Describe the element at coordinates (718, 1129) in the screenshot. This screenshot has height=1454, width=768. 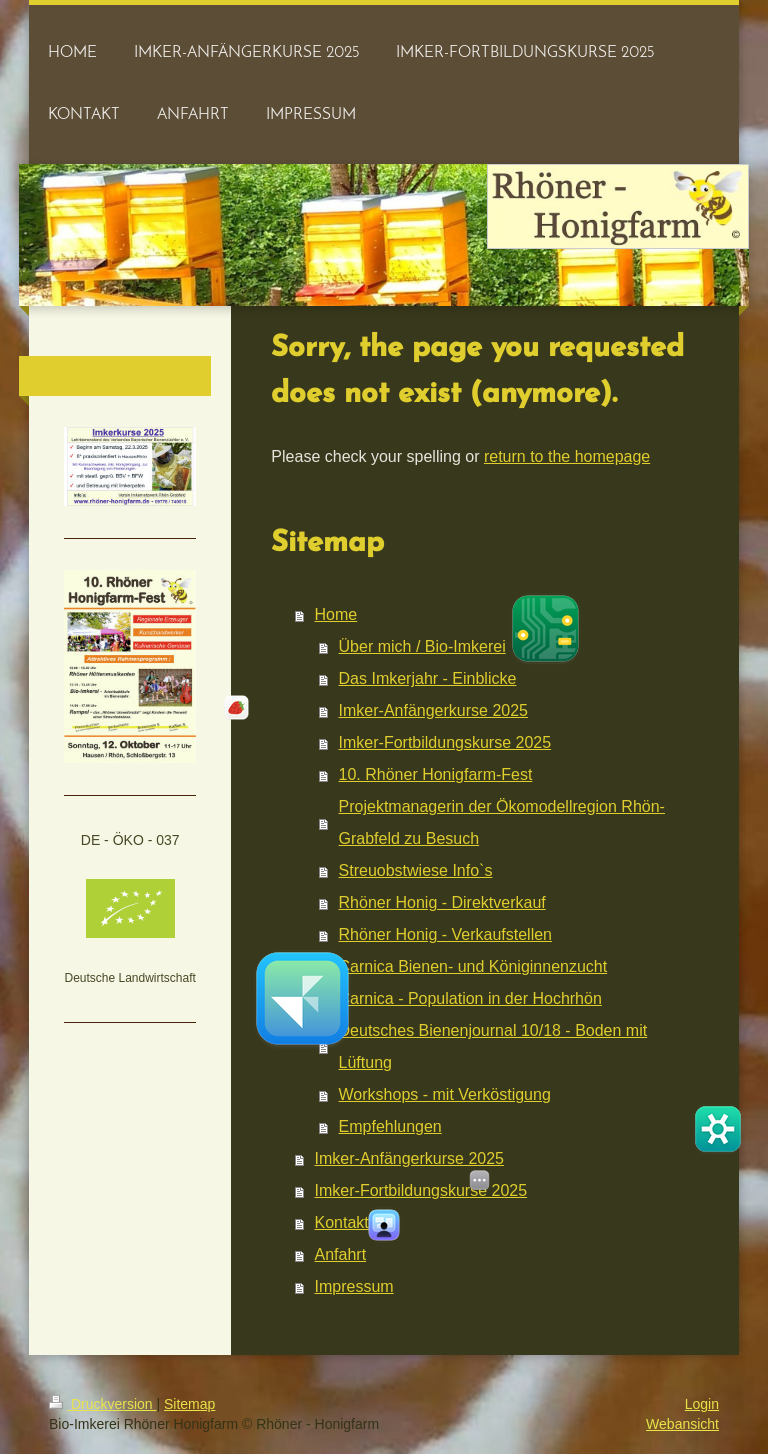
I see `open solaar app for managing logitech wireless devices` at that location.